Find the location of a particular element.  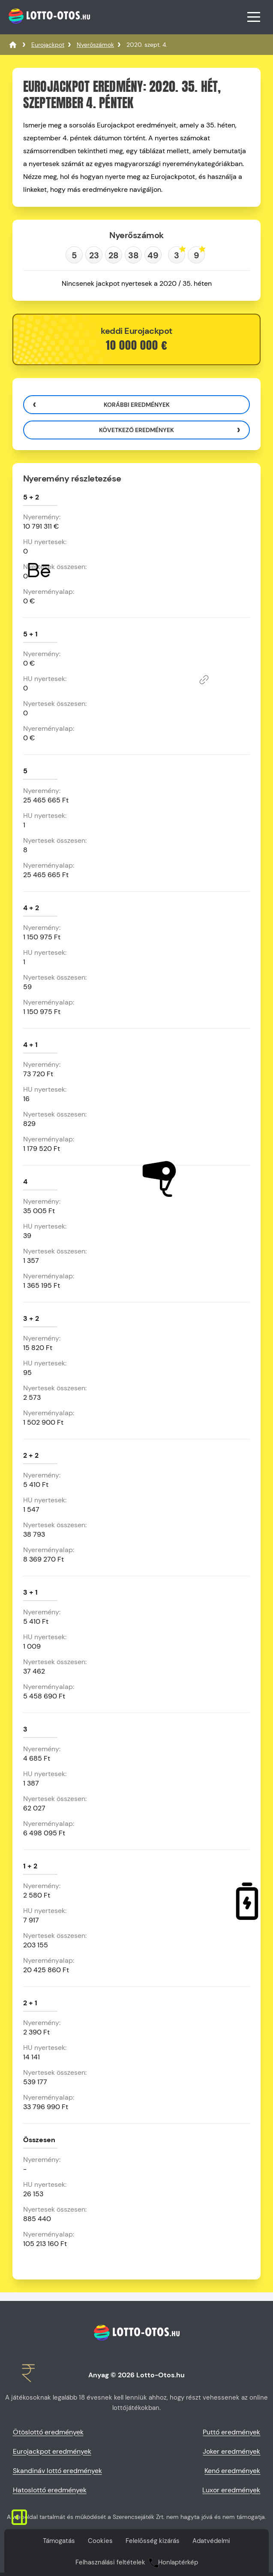

copy link to clipboard is located at coordinates (204, 680).